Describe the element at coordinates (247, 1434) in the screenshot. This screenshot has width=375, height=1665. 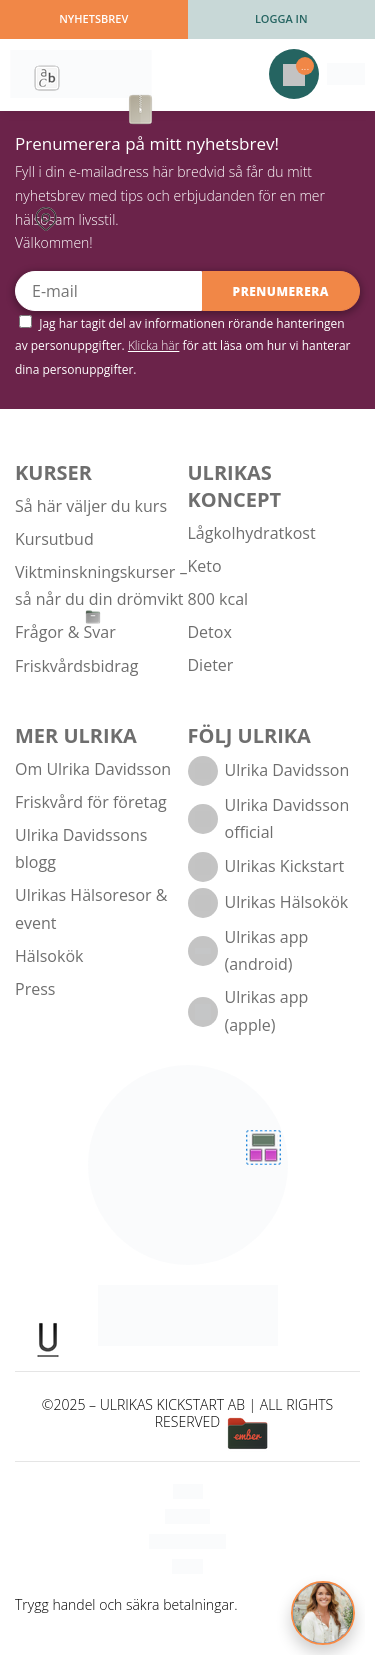
I see `folder containing ember.js project files` at that location.